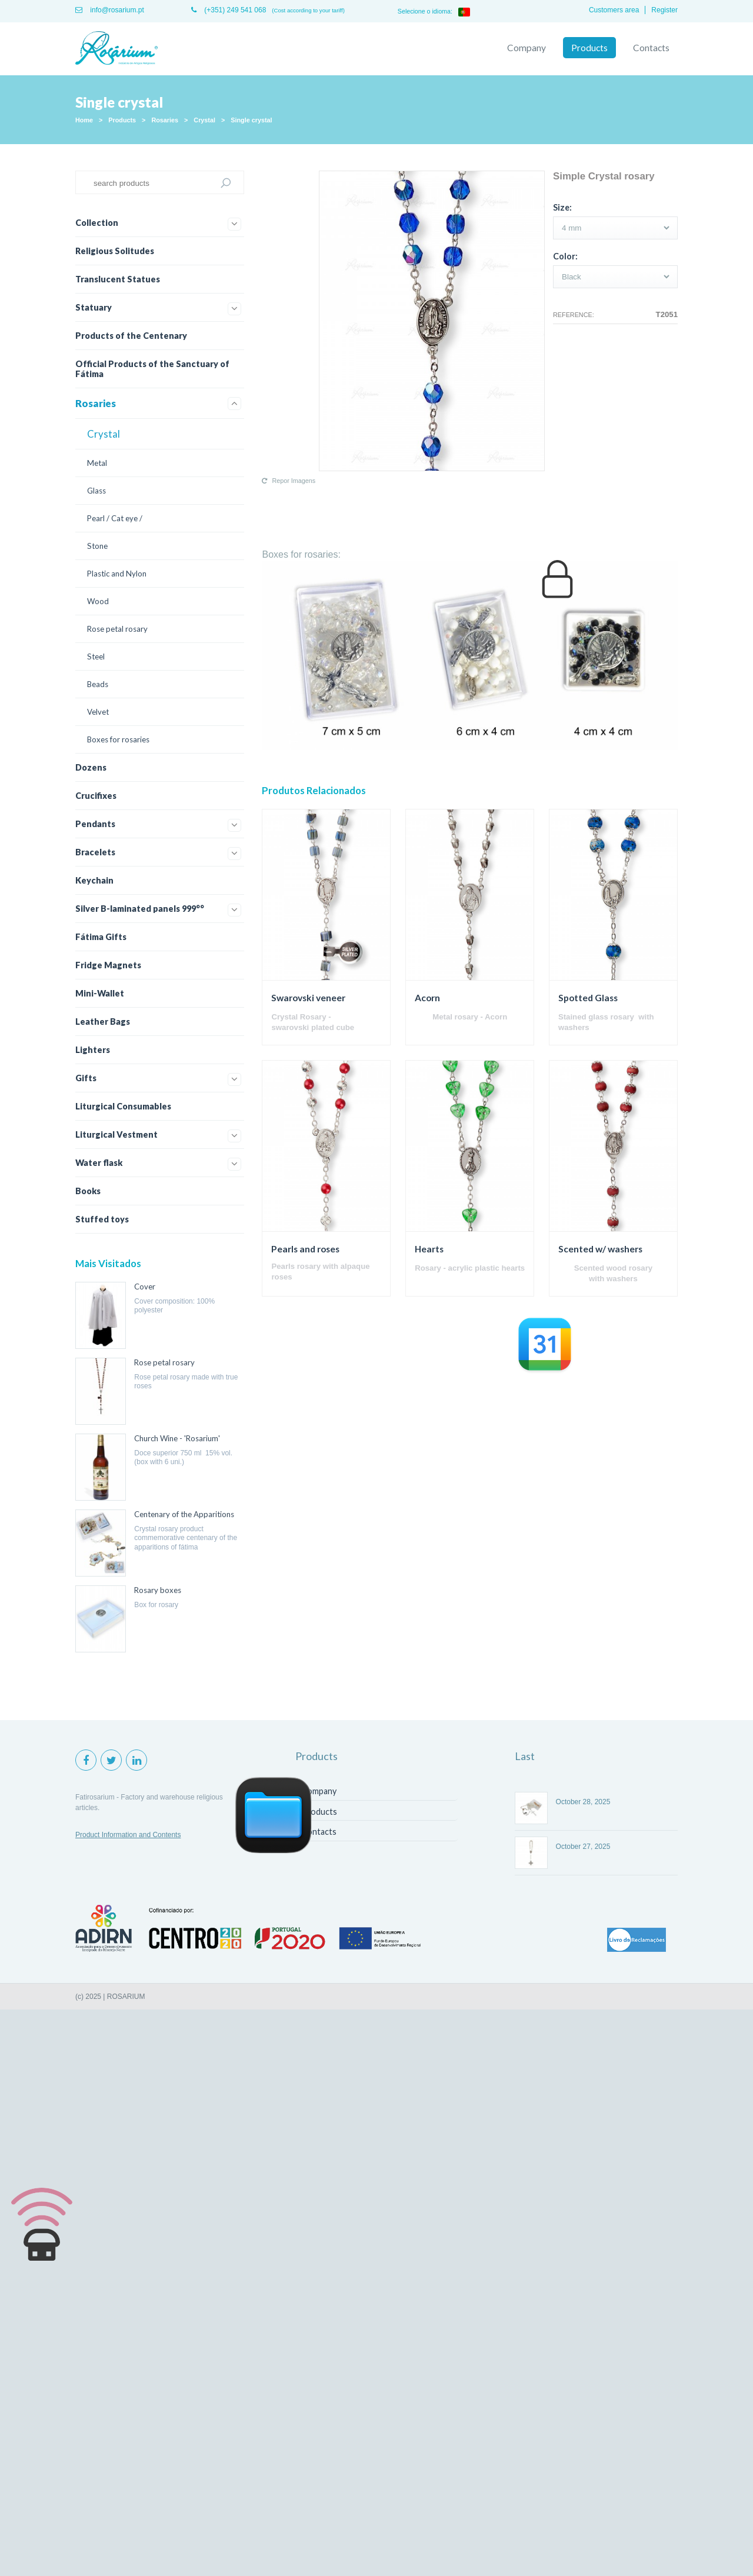 The width and height of the screenshot is (753, 2576). I want to click on indicates a wireless USB receiver is connected, so click(42, 2224).